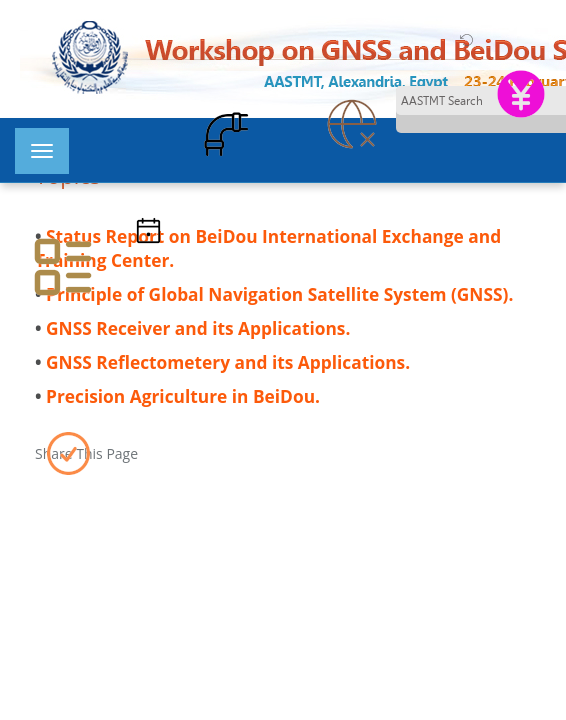 The height and width of the screenshot is (720, 566). I want to click on indicates a completed or successful action, so click(68, 453).